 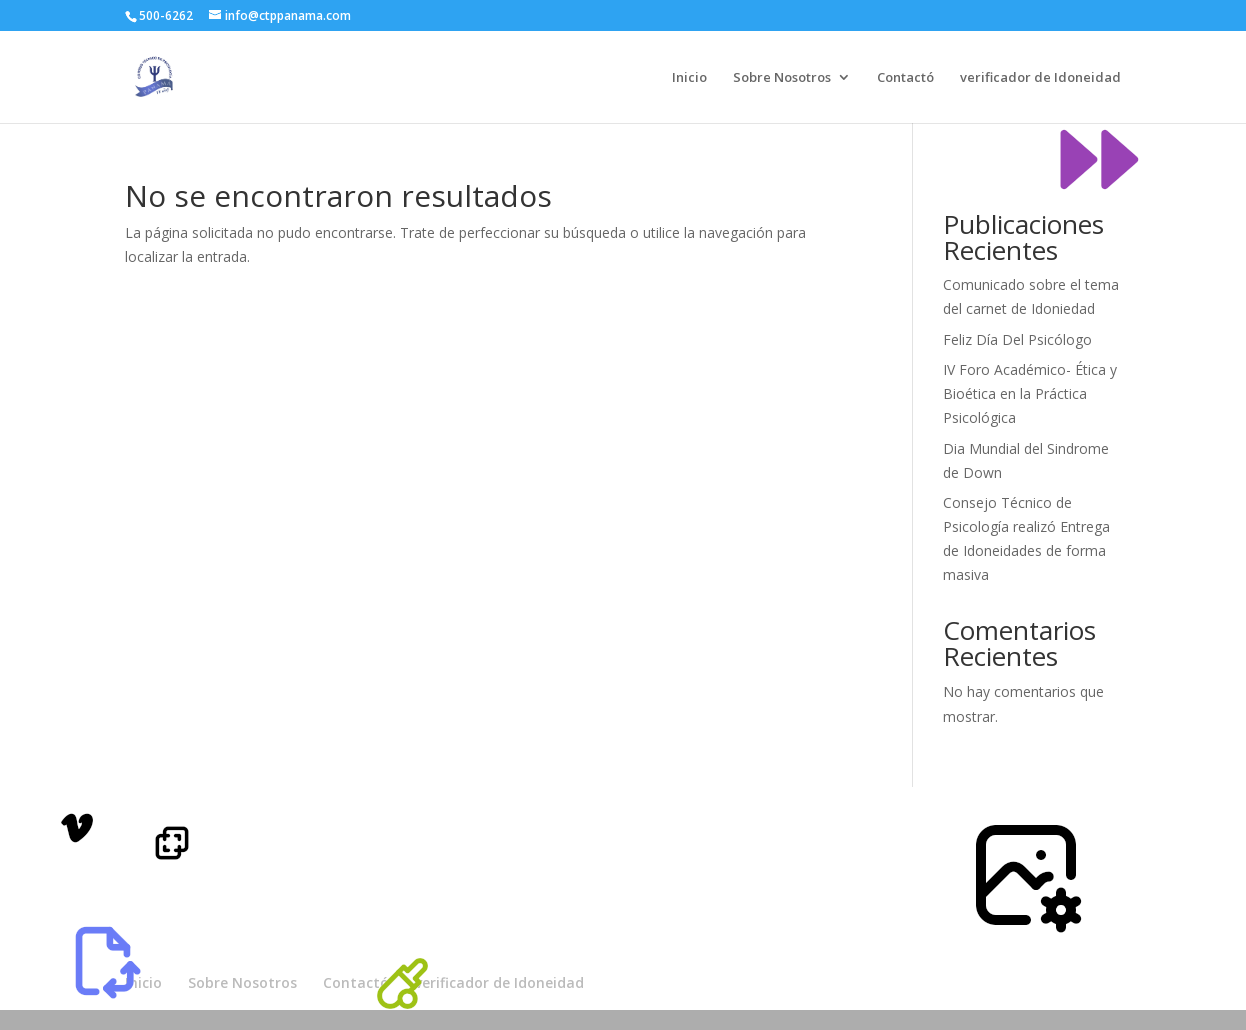 I want to click on skip to the next track, so click(x=1097, y=159).